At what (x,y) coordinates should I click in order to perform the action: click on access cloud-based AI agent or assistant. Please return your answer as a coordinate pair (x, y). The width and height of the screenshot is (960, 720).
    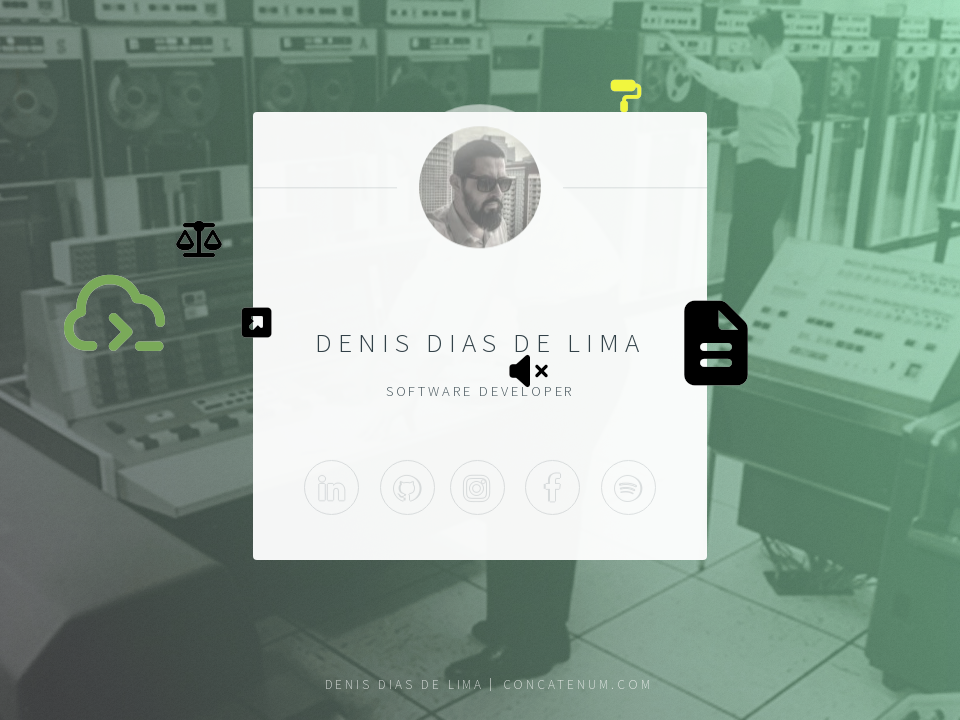
    Looking at the image, I should click on (114, 316).